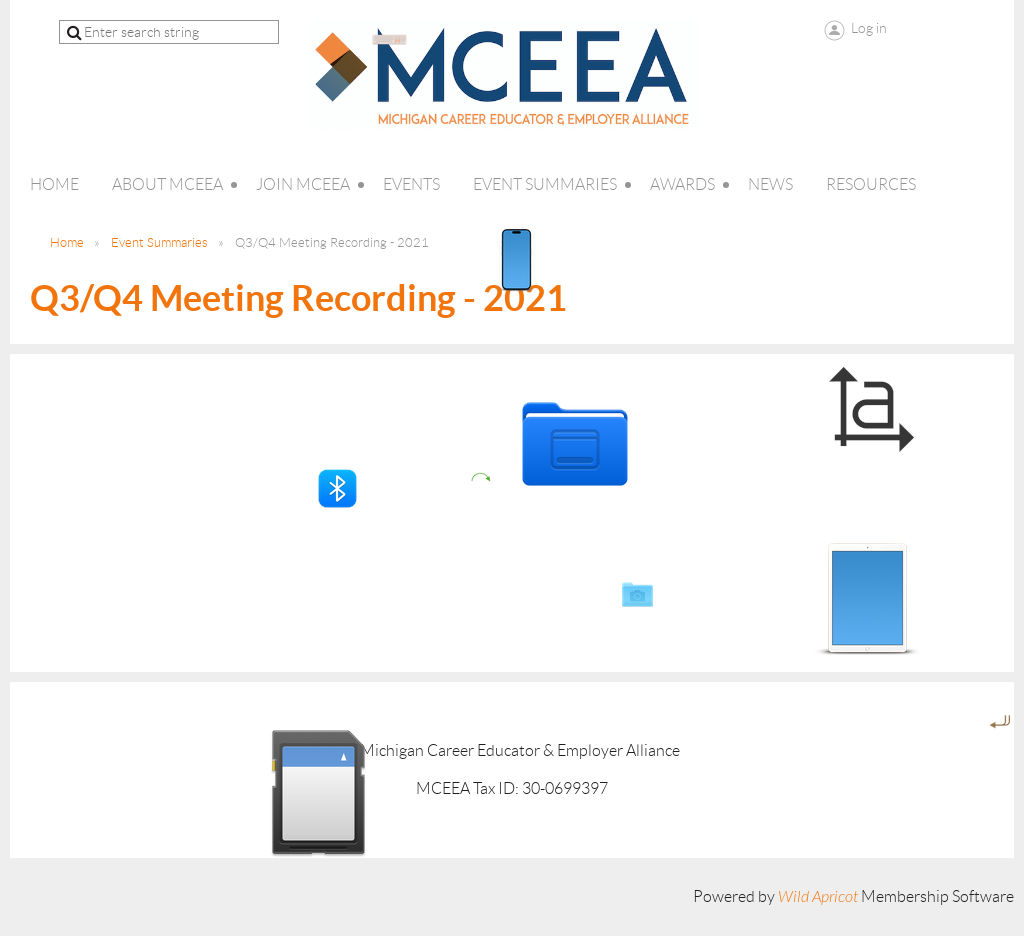  I want to click on iPhone 15 Pro device icon, so click(516, 260).